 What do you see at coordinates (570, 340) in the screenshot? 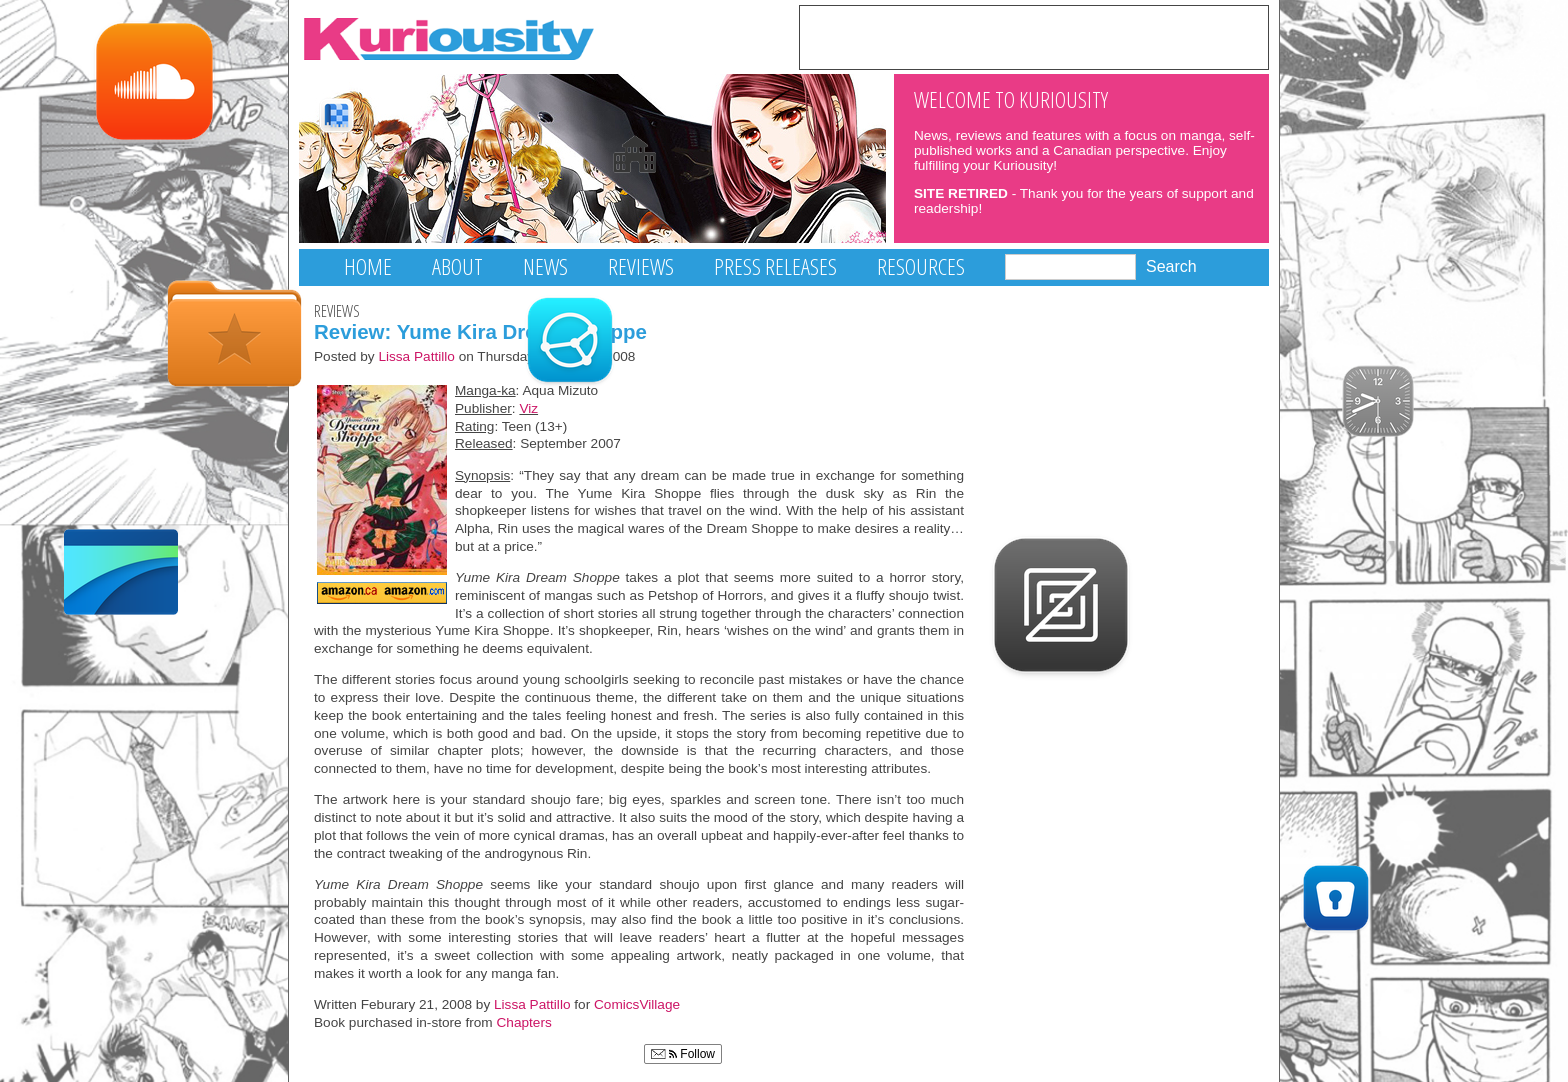
I see `open syncthing file synchronization app` at bounding box center [570, 340].